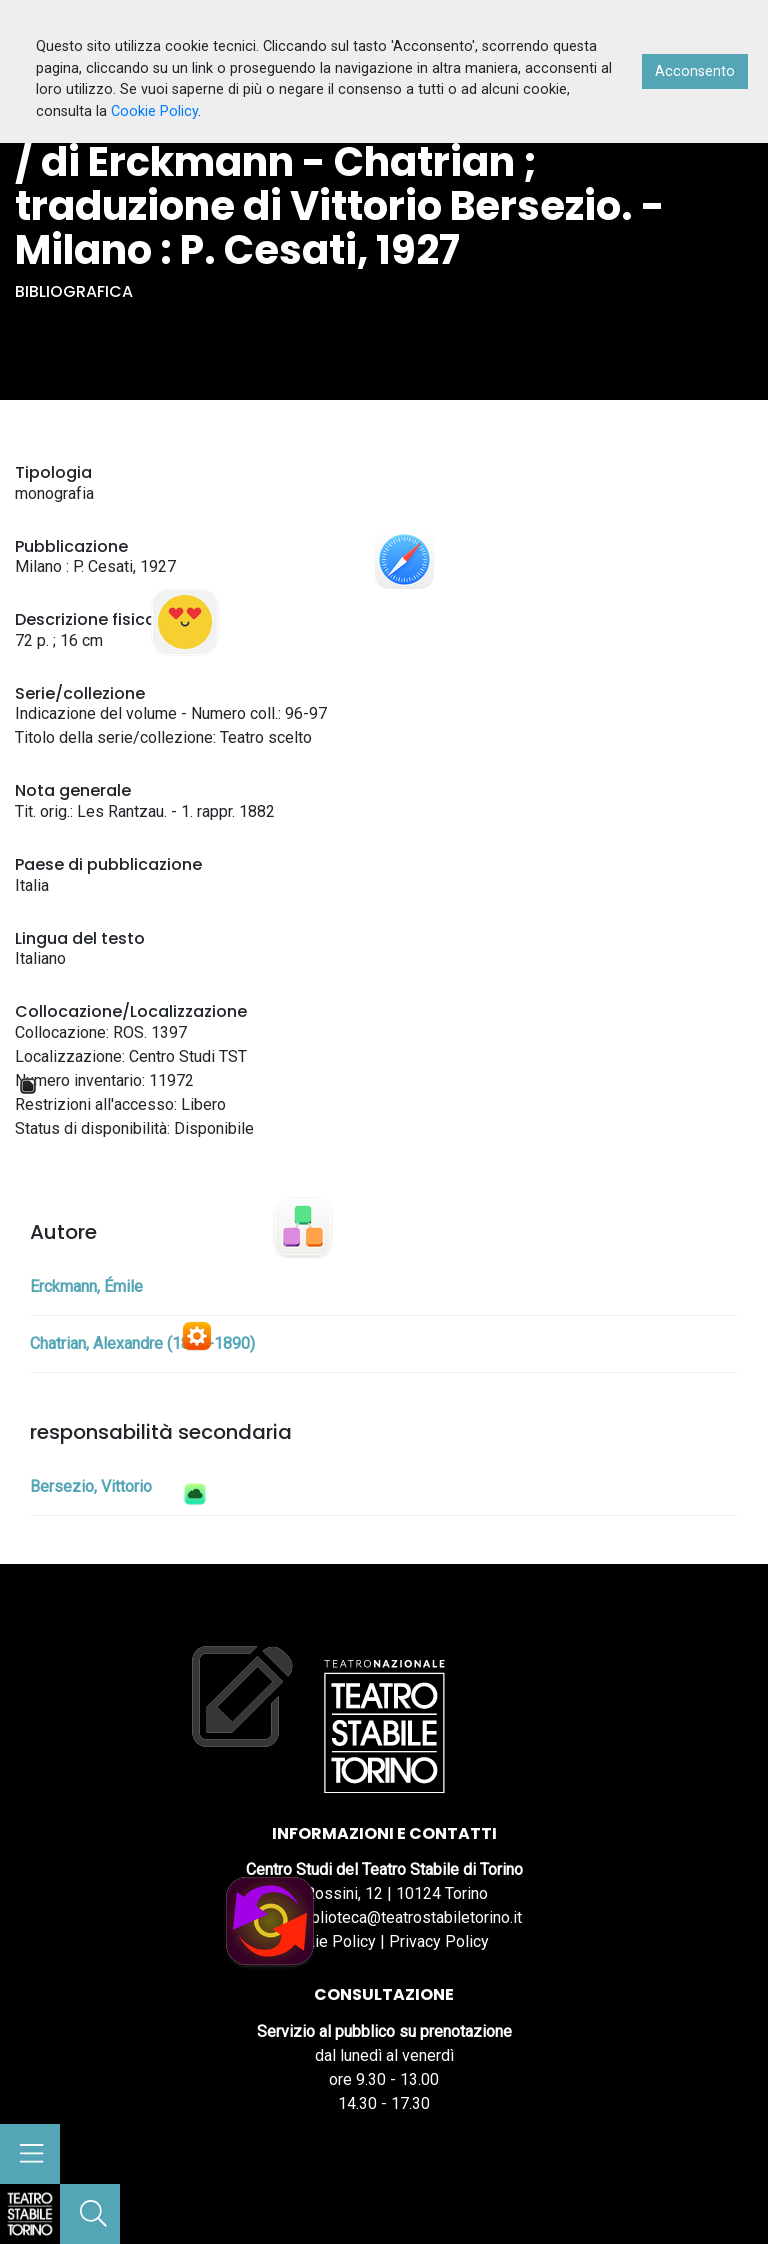  Describe the element at coordinates (404, 559) in the screenshot. I see `open the web browser app` at that location.